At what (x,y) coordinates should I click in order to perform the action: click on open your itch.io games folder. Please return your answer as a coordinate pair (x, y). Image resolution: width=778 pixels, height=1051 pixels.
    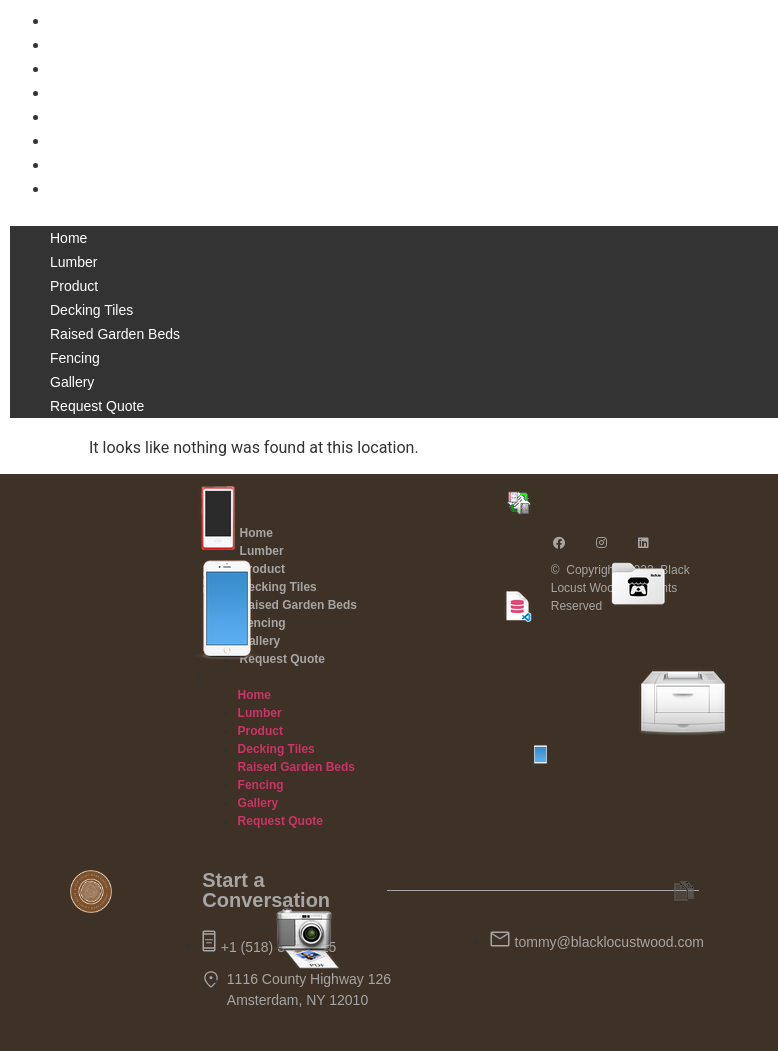
    Looking at the image, I should click on (638, 585).